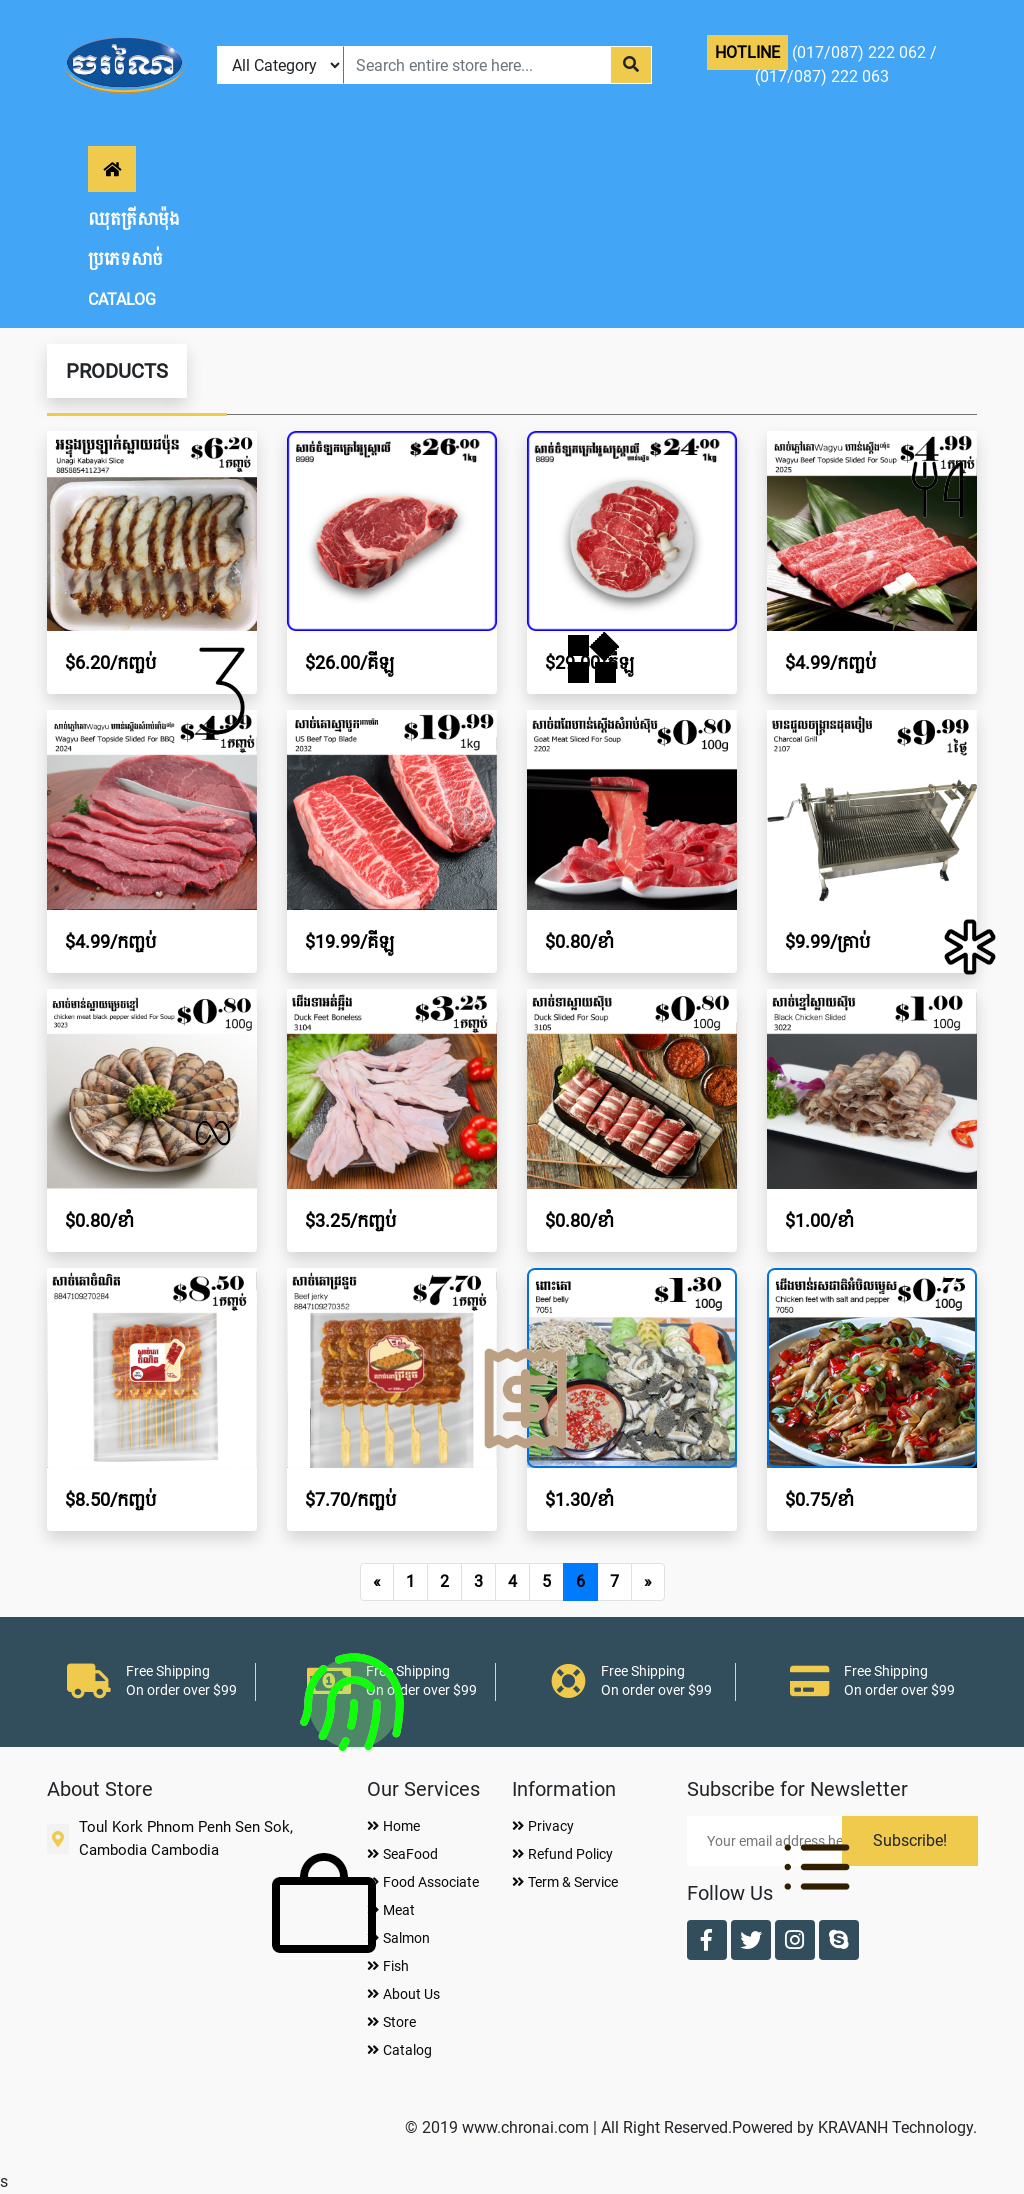 The height and width of the screenshot is (2194, 1024). I want to click on indicates step three in a multi-step process, so click(222, 691).